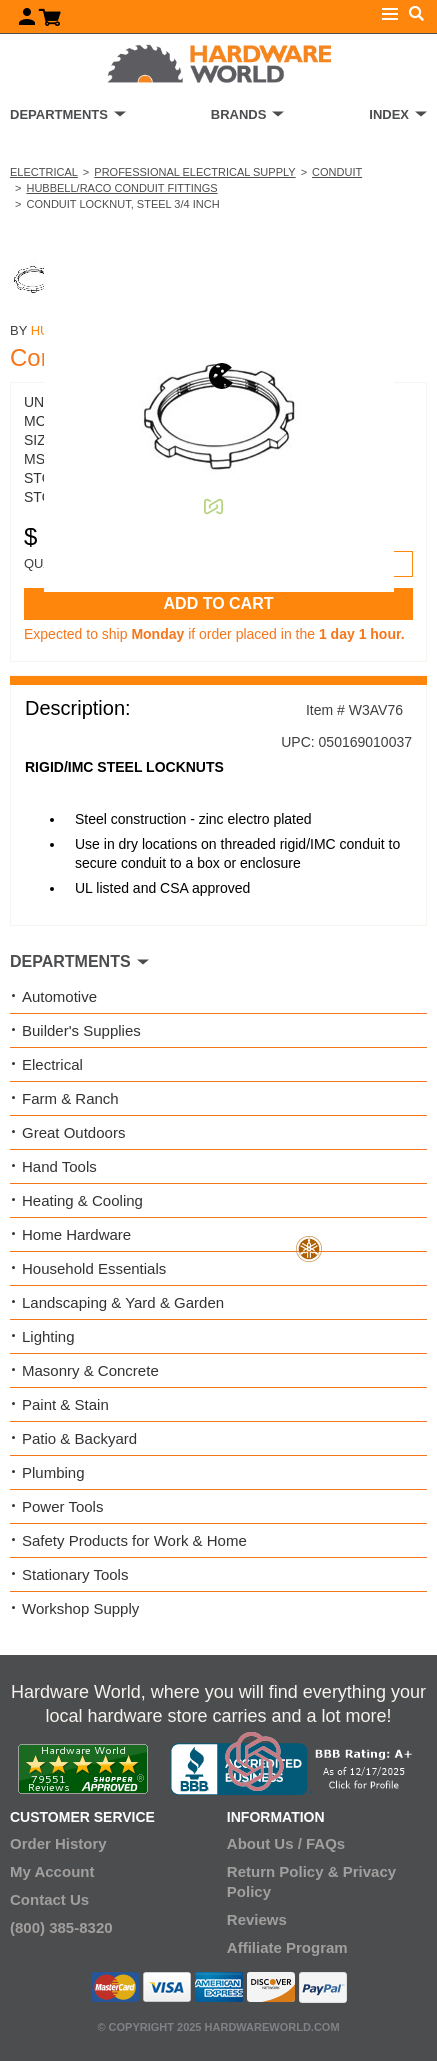 This screenshot has height=2061, width=437. Describe the element at coordinates (254, 1761) in the screenshot. I see `open the OpenAI app or service` at that location.